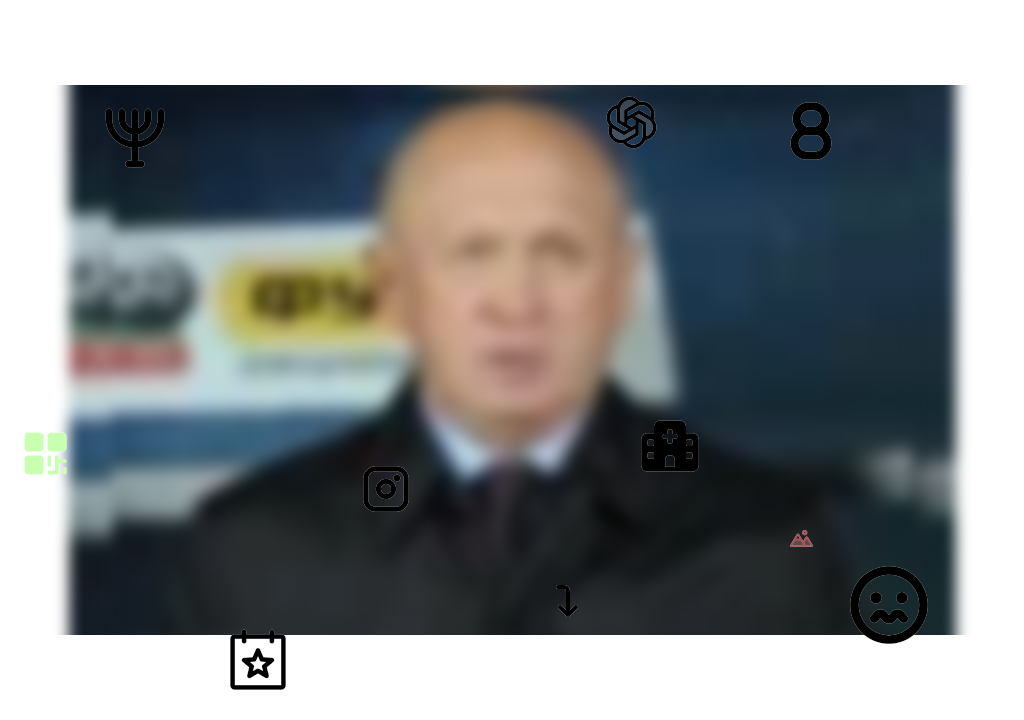 This screenshot has width=1024, height=720. Describe the element at coordinates (631, 122) in the screenshot. I see `access OpenAI services or ChatGPT` at that location.